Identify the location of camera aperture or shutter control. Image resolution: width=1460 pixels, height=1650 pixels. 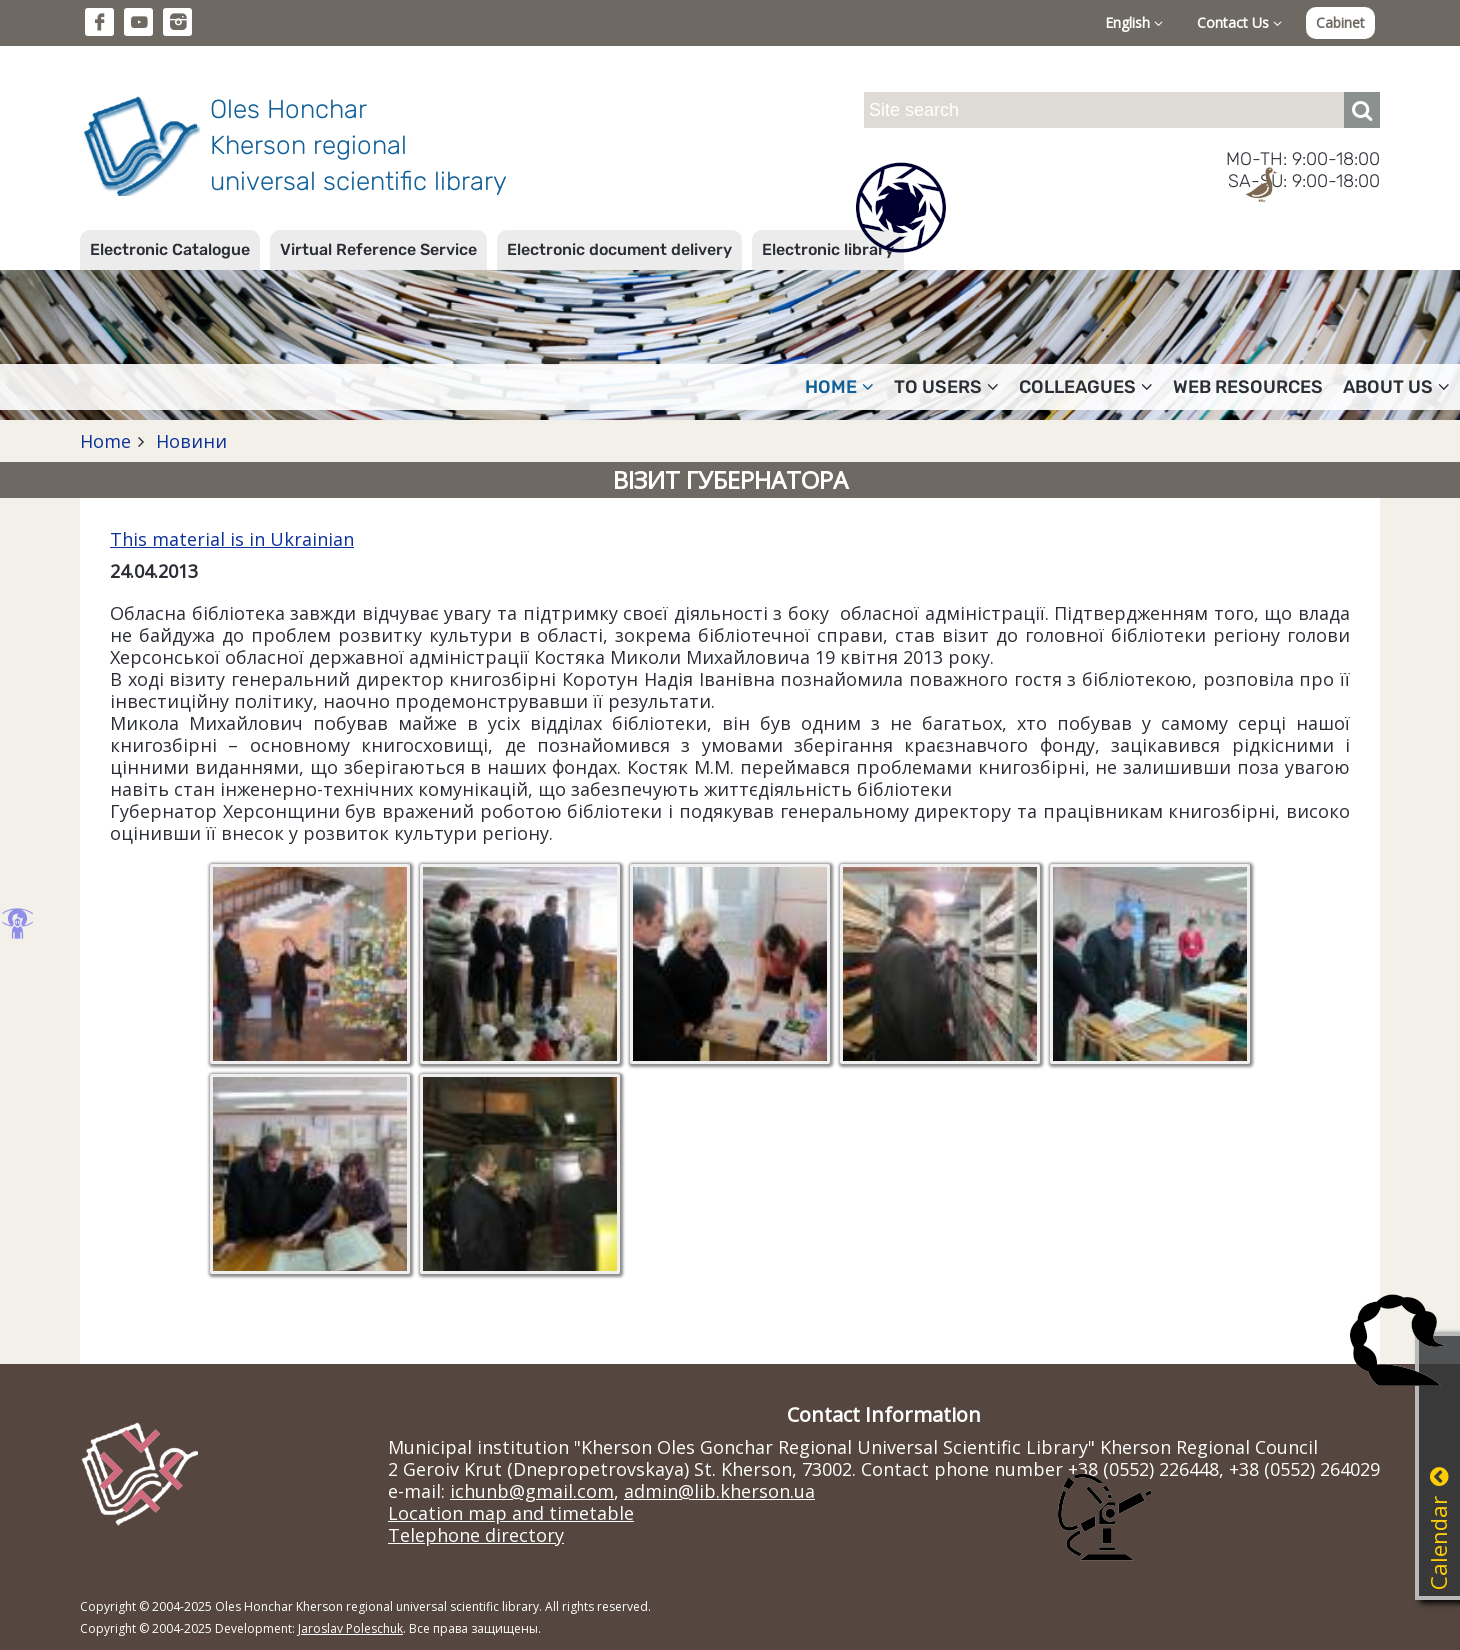
(901, 208).